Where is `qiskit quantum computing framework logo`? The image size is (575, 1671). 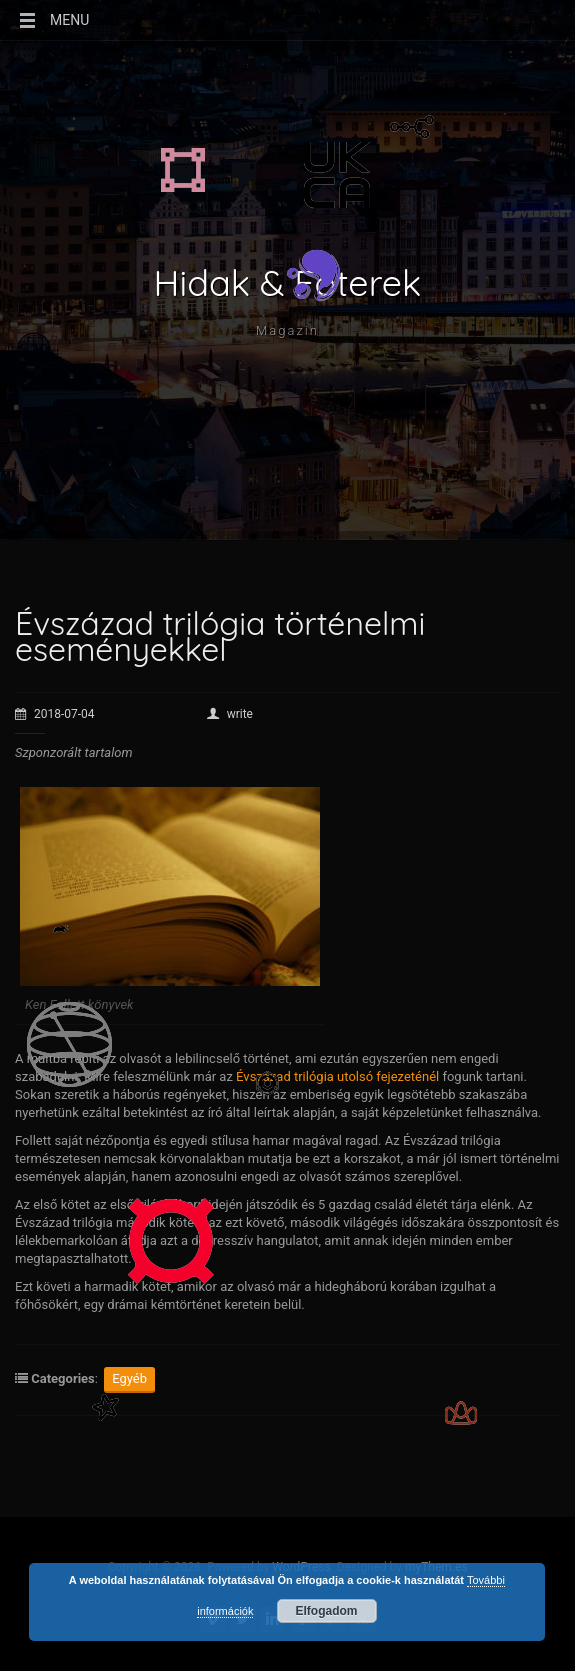 qiskit quantum computing framework logo is located at coordinates (69, 1044).